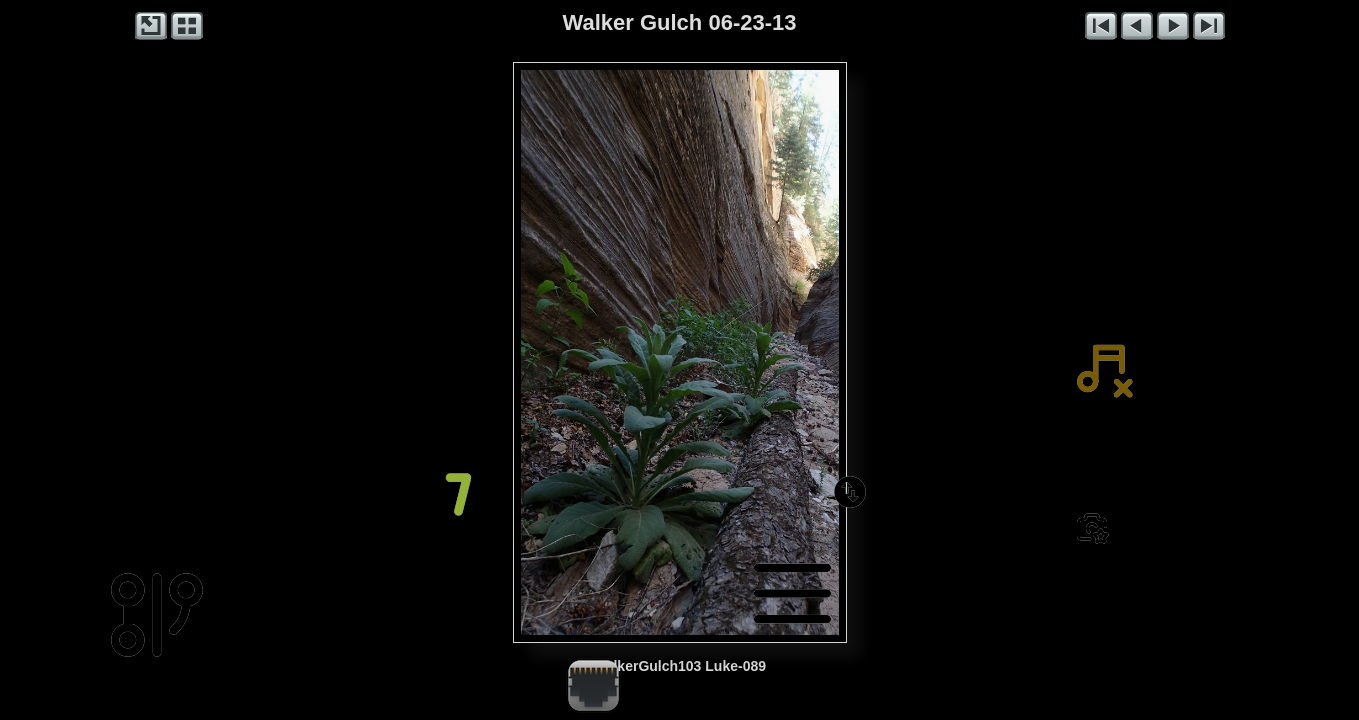 This screenshot has width=1359, height=720. I want to click on open navigation menu, so click(792, 593).